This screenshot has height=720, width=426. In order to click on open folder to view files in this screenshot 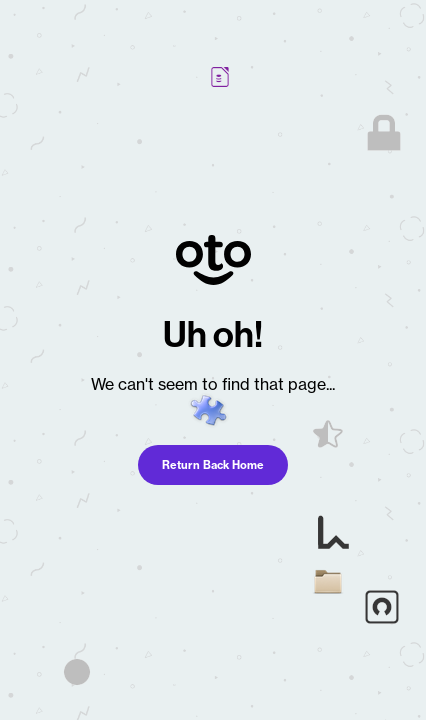, I will do `click(328, 583)`.